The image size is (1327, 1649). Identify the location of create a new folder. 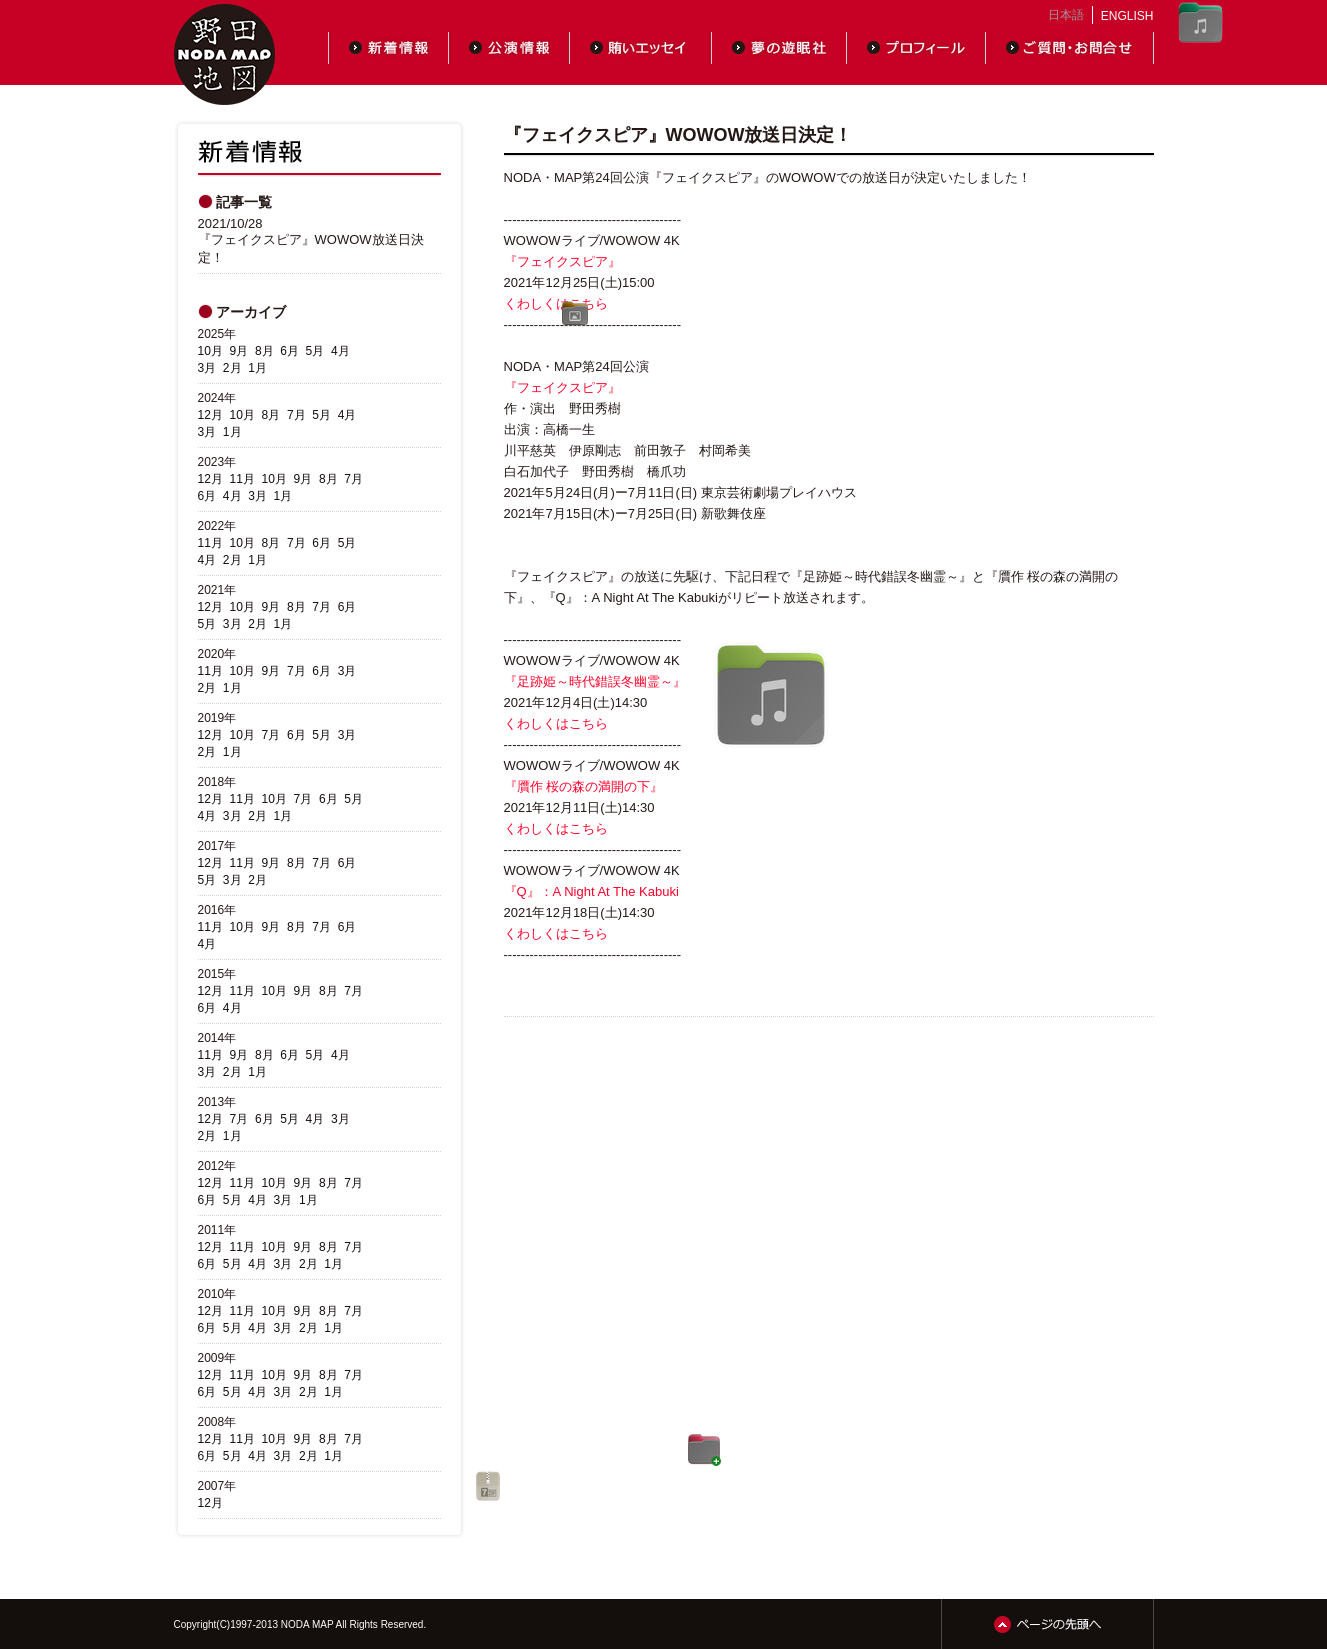
(704, 1449).